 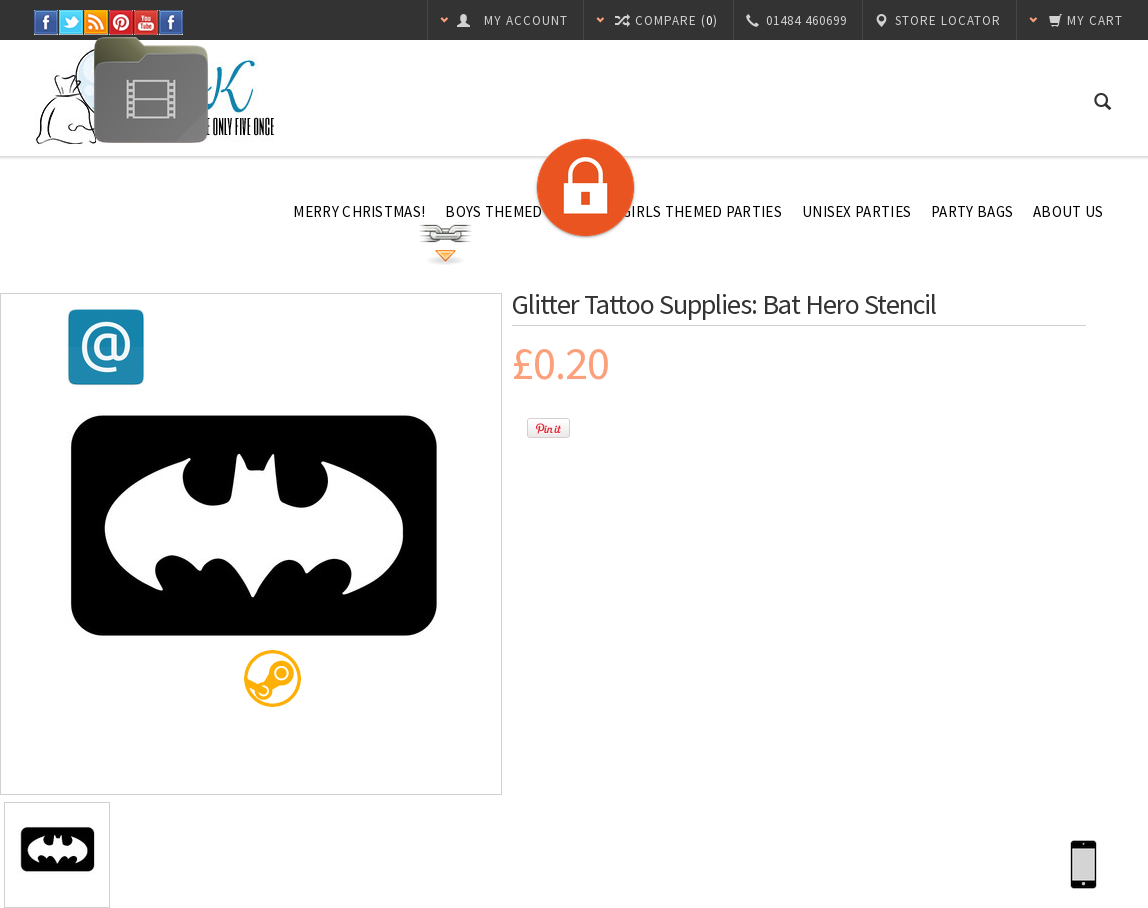 I want to click on iPod Touch device in sidebar navigation, so click(x=1083, y=864).